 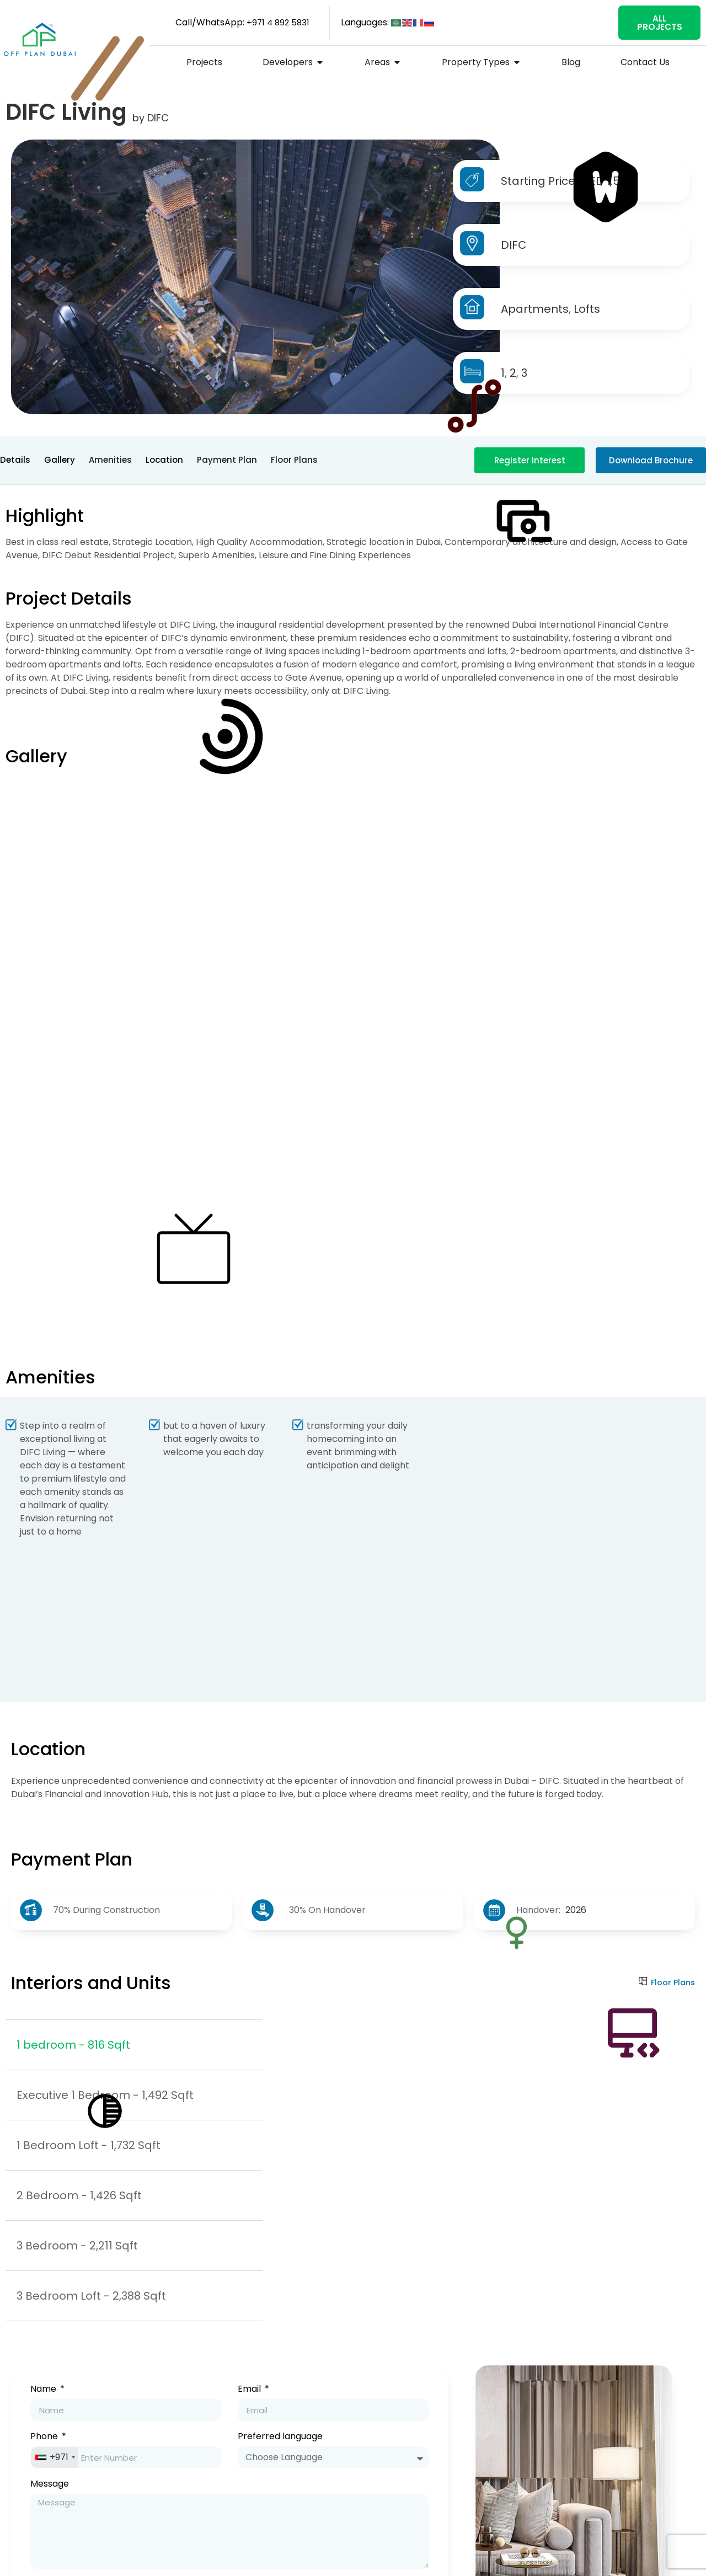 I want to click on indicates a separator or divider between elements, so click(x=108, y=68).